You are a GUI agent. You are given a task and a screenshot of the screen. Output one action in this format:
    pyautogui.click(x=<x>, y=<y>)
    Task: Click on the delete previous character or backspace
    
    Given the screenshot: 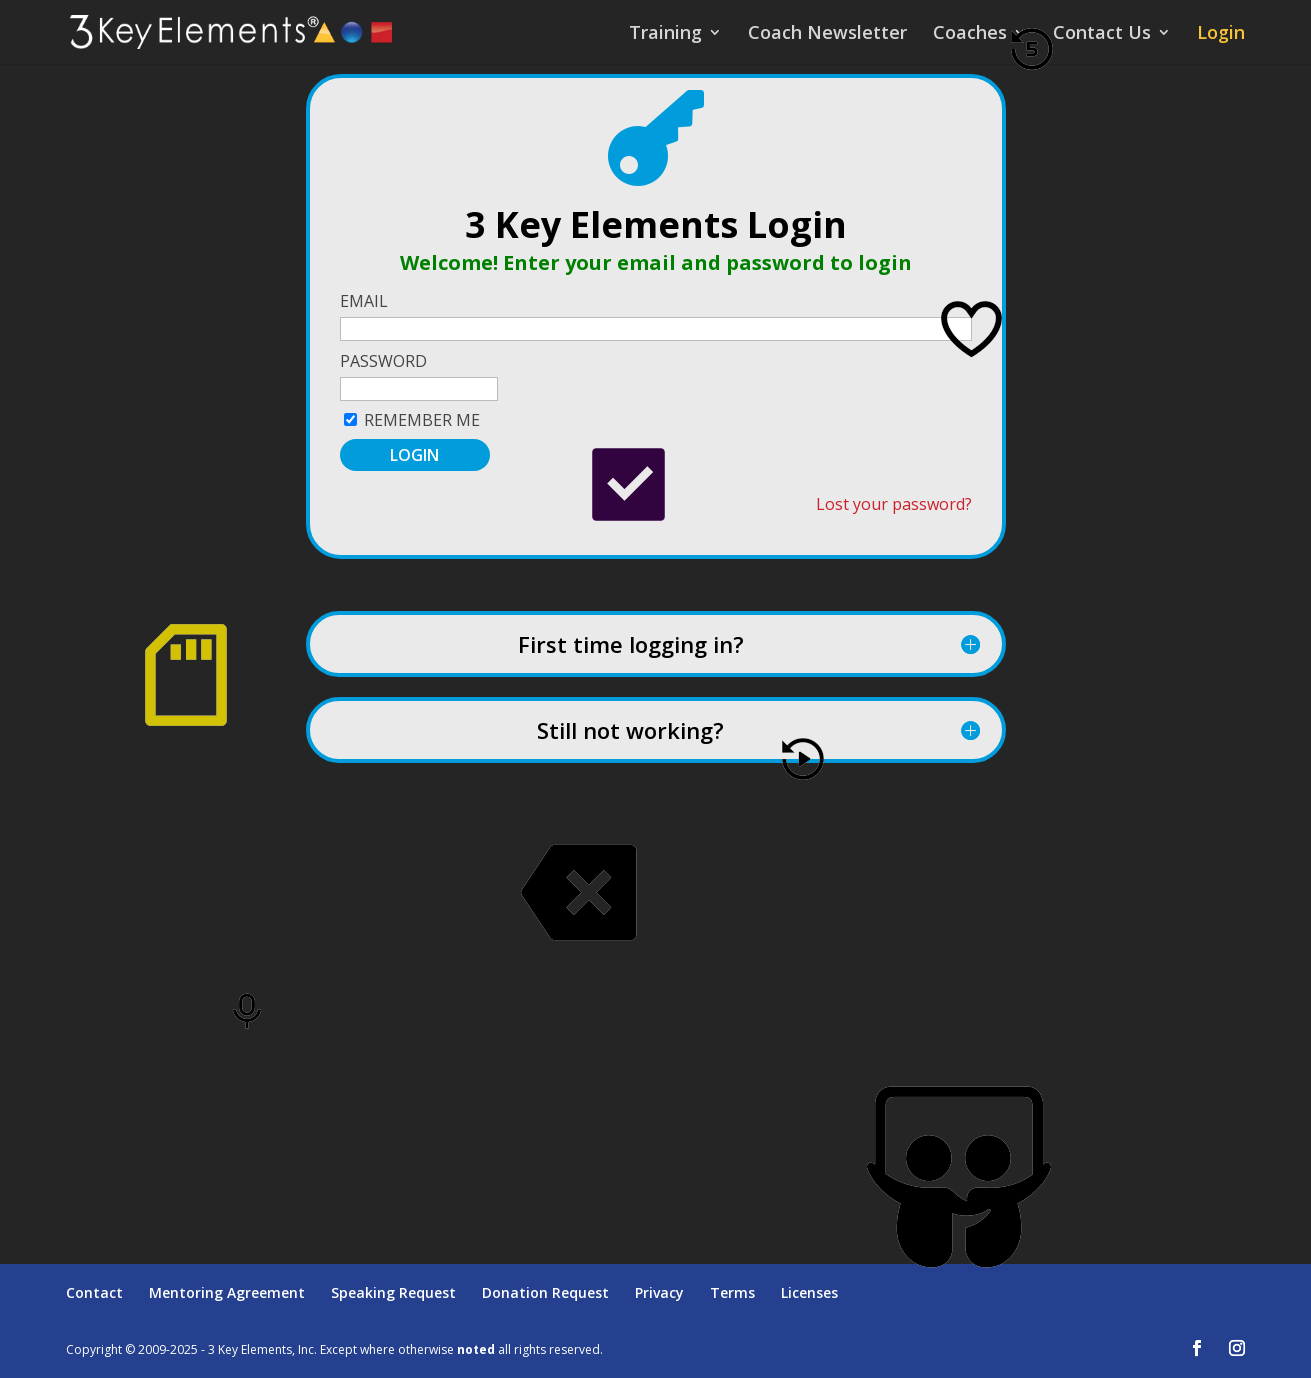 What is the action you would take?
    pyautogui.click(x=583, y=892)
    